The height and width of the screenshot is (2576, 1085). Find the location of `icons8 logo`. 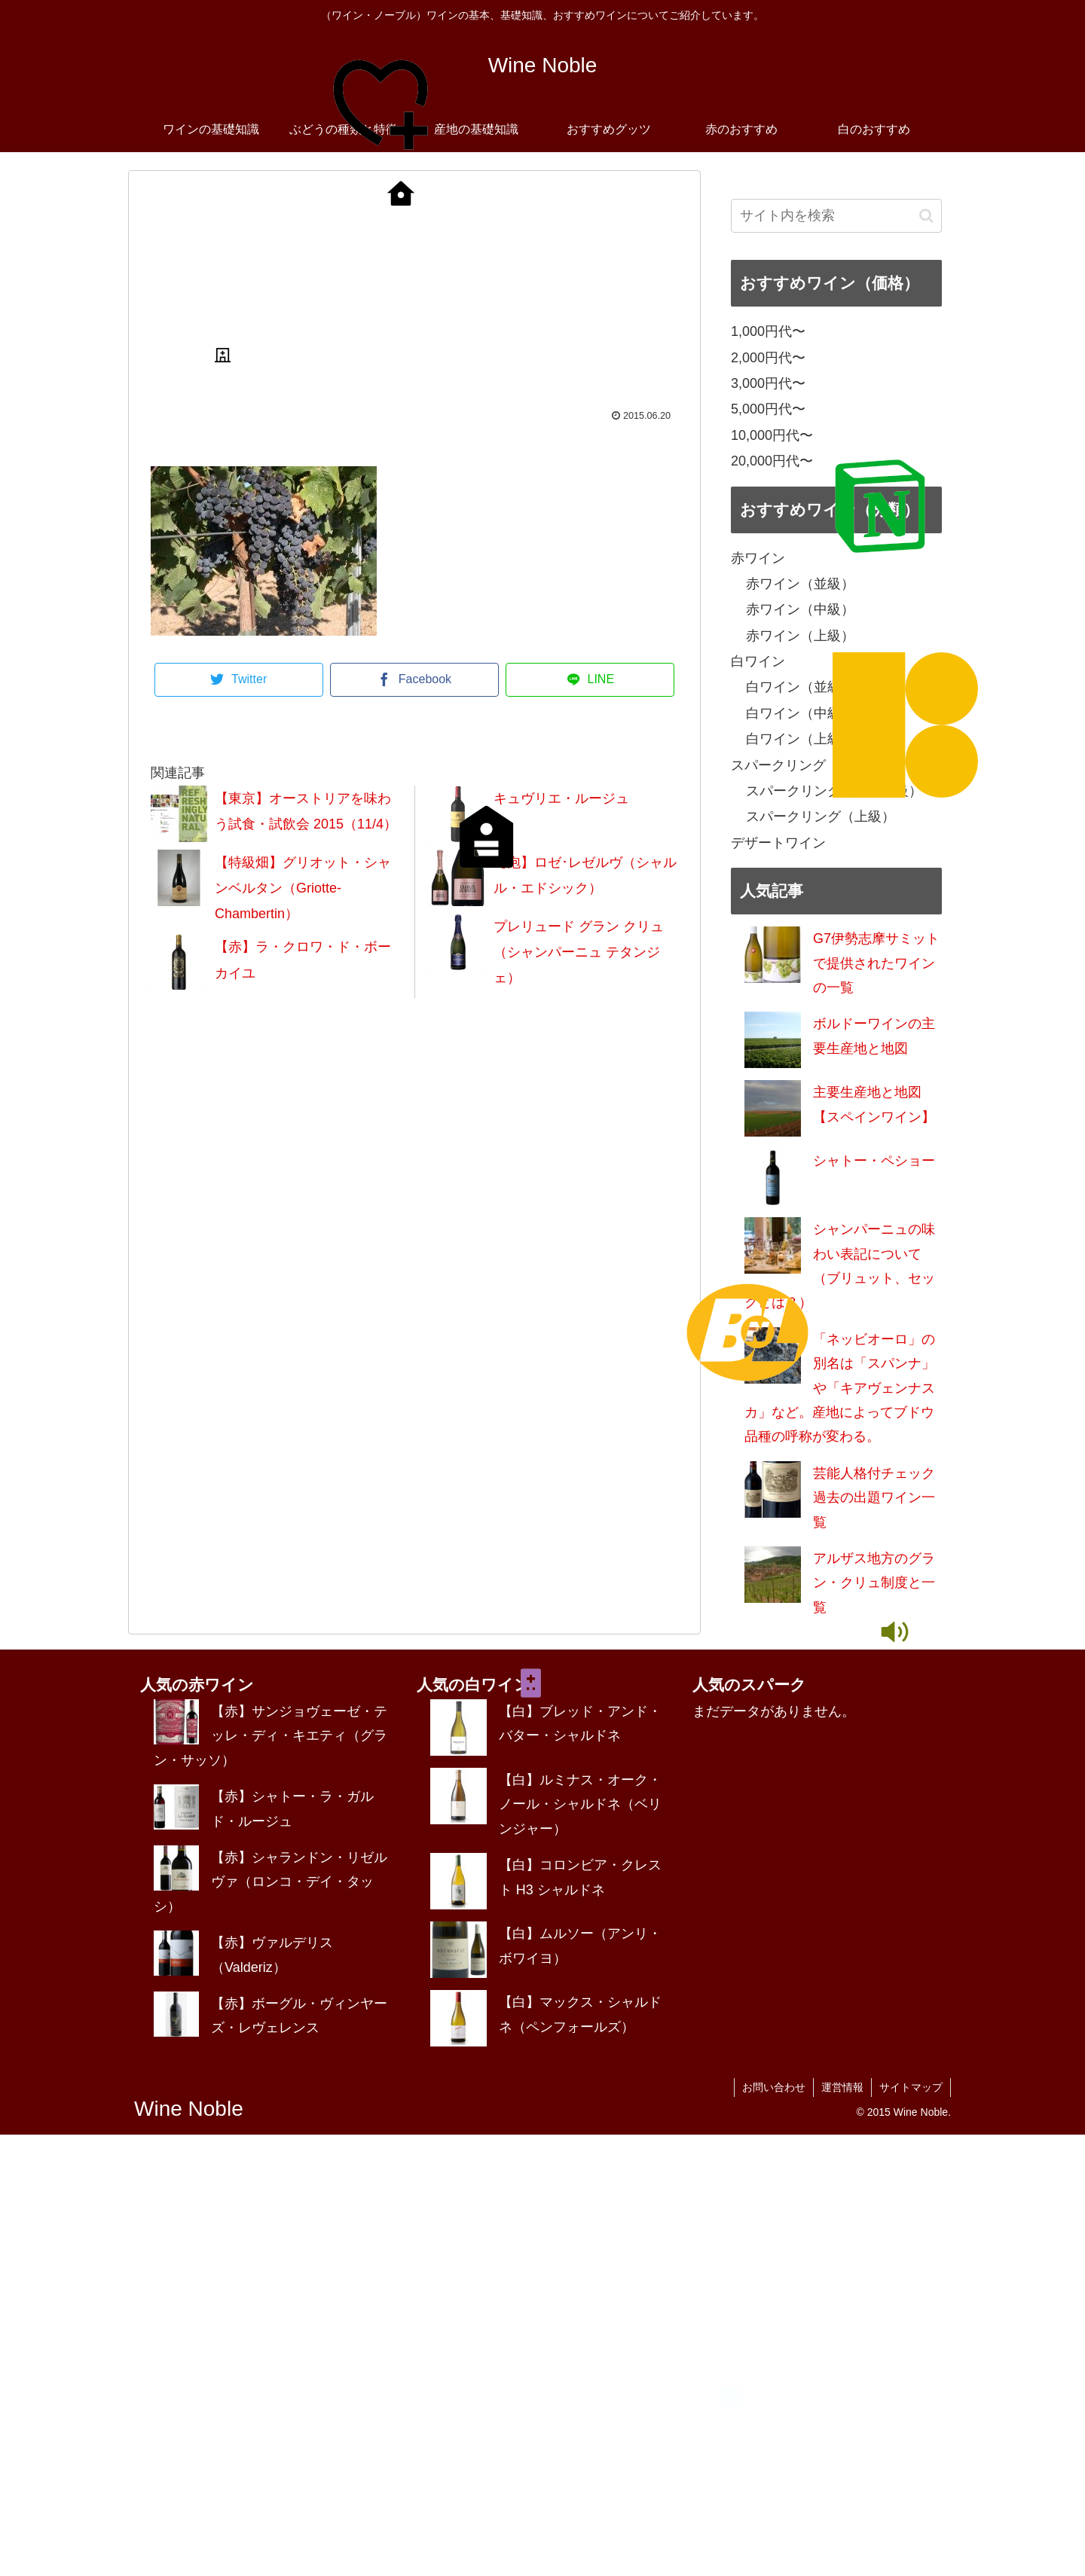

icons8 logo is located at coordinates (905, 725).